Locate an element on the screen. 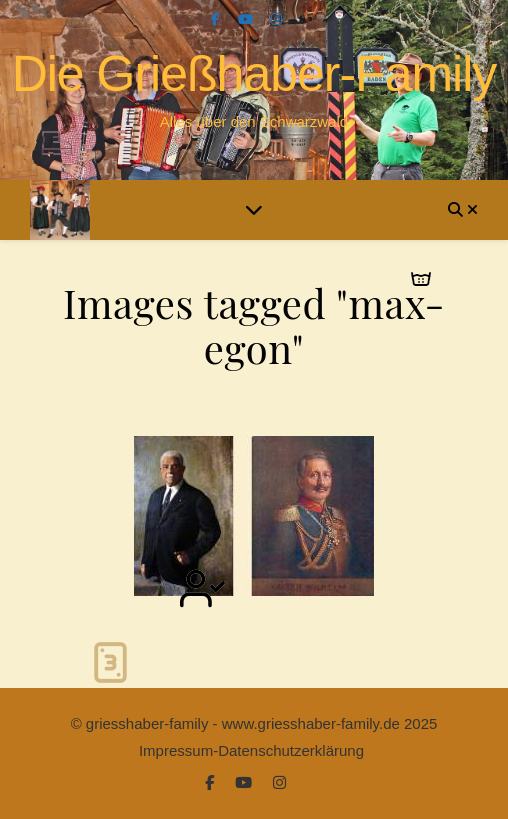 The image size is (508, 819). view footwear or shoe category is located at coordinates (56, 143).